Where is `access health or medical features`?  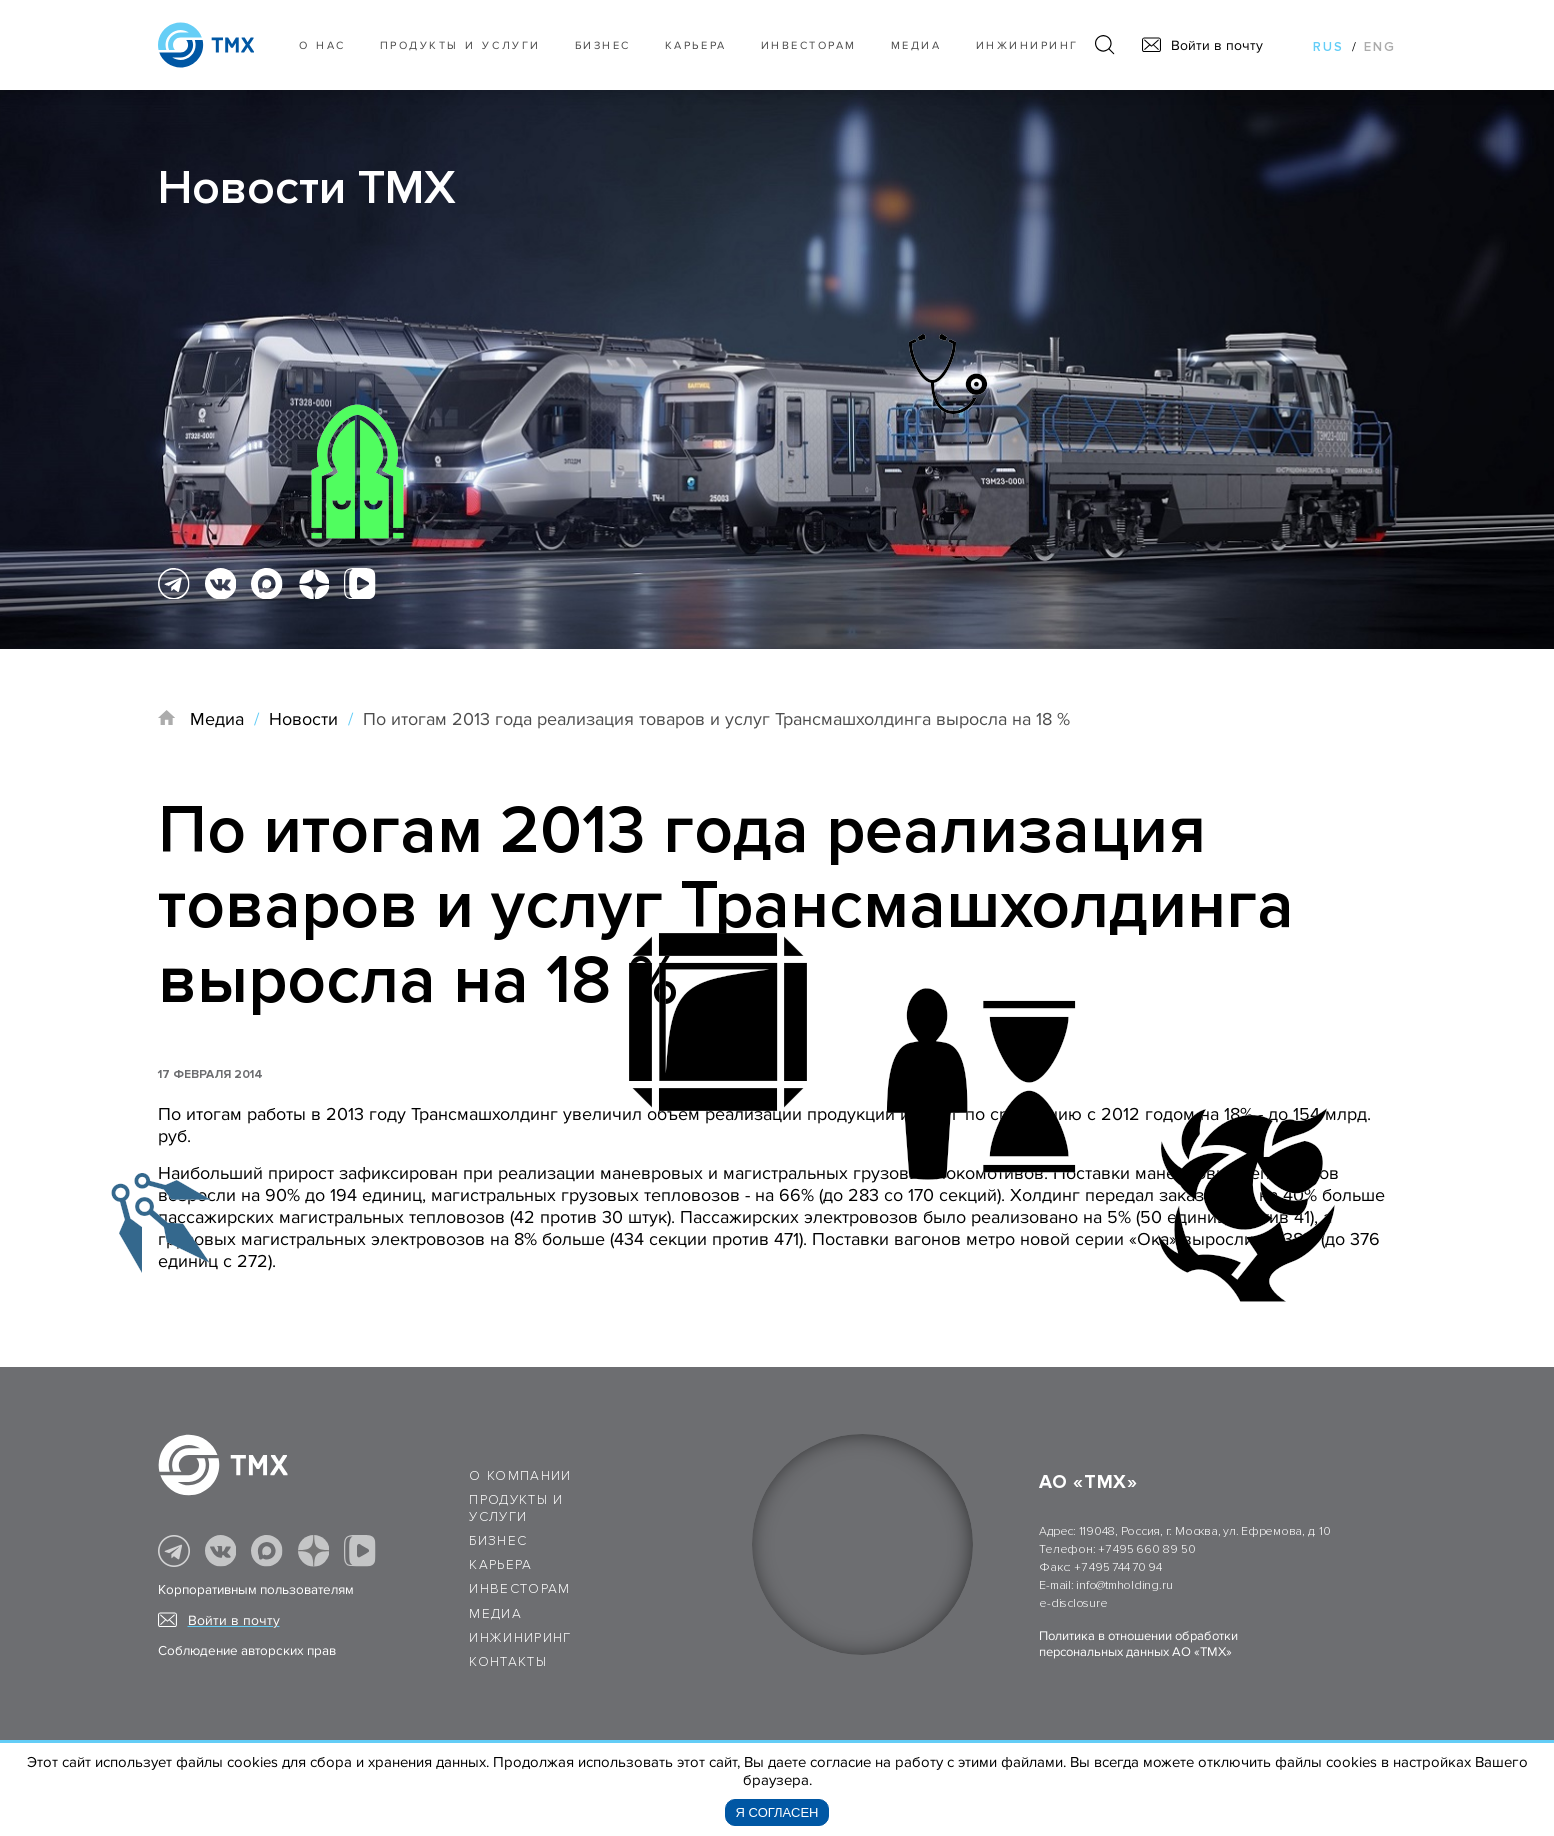 access health or medical features is located at coordinates (948, 374).